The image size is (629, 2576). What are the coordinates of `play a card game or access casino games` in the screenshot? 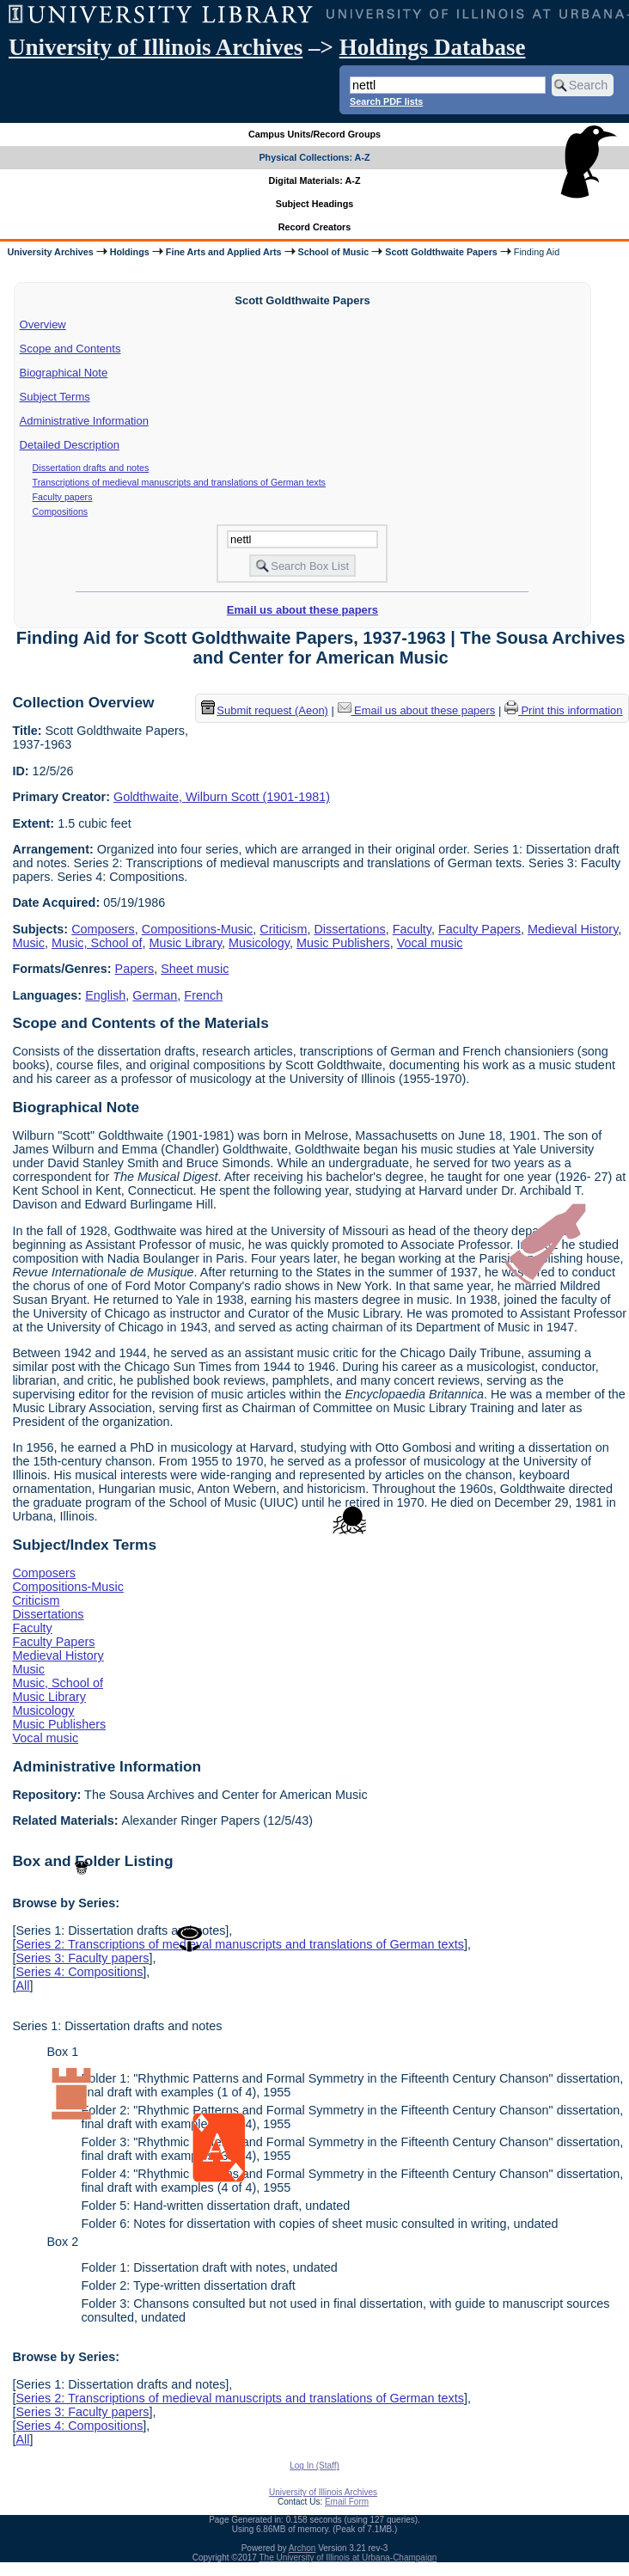 It's located at (218, 2147).